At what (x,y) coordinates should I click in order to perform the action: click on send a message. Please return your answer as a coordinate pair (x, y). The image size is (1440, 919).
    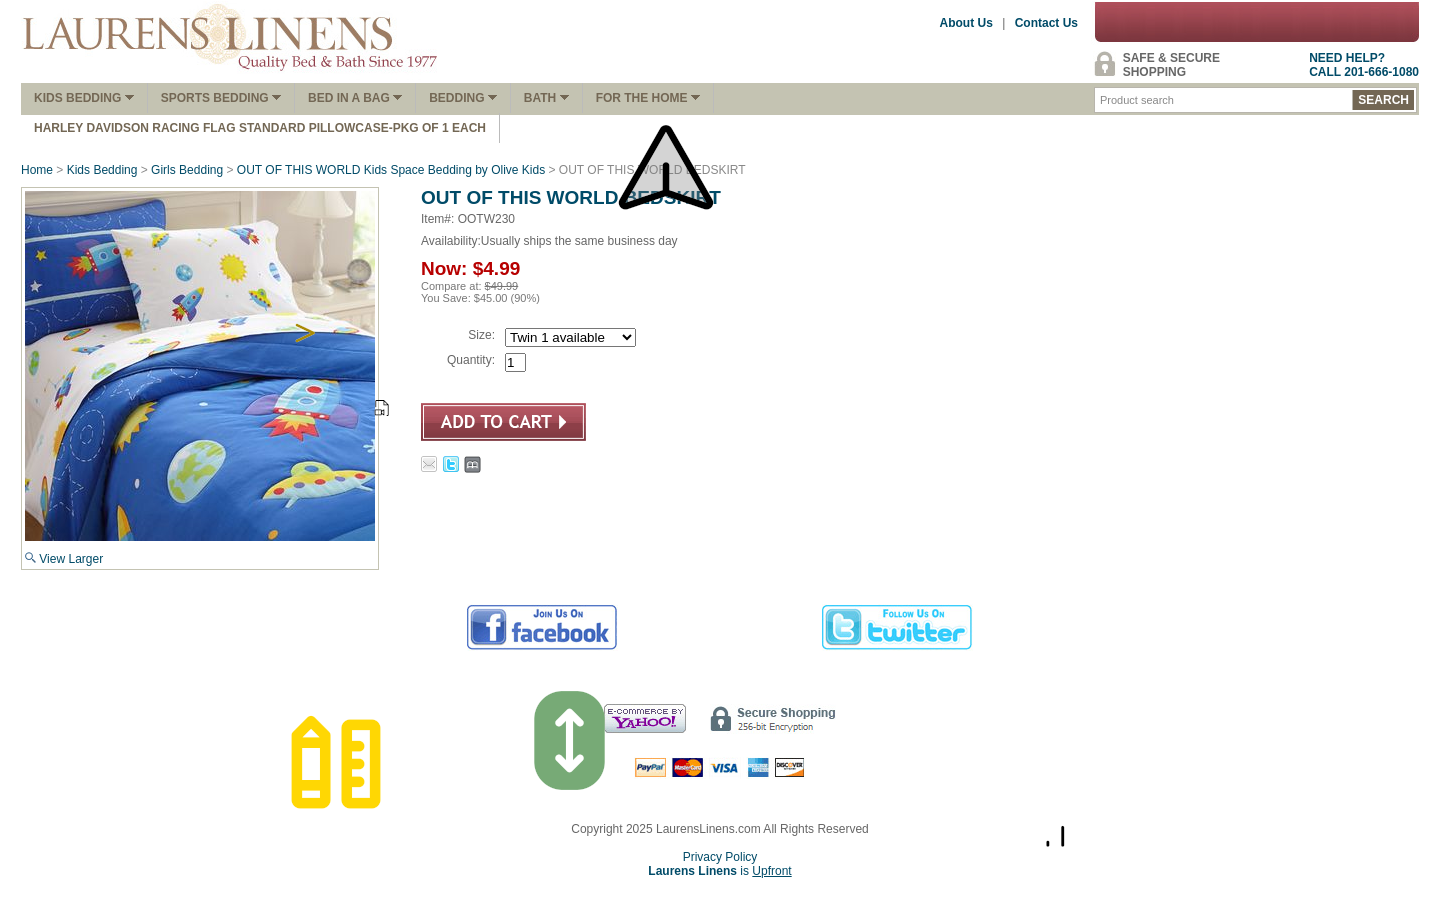
    Looking at the image, I should click on (666, 169).